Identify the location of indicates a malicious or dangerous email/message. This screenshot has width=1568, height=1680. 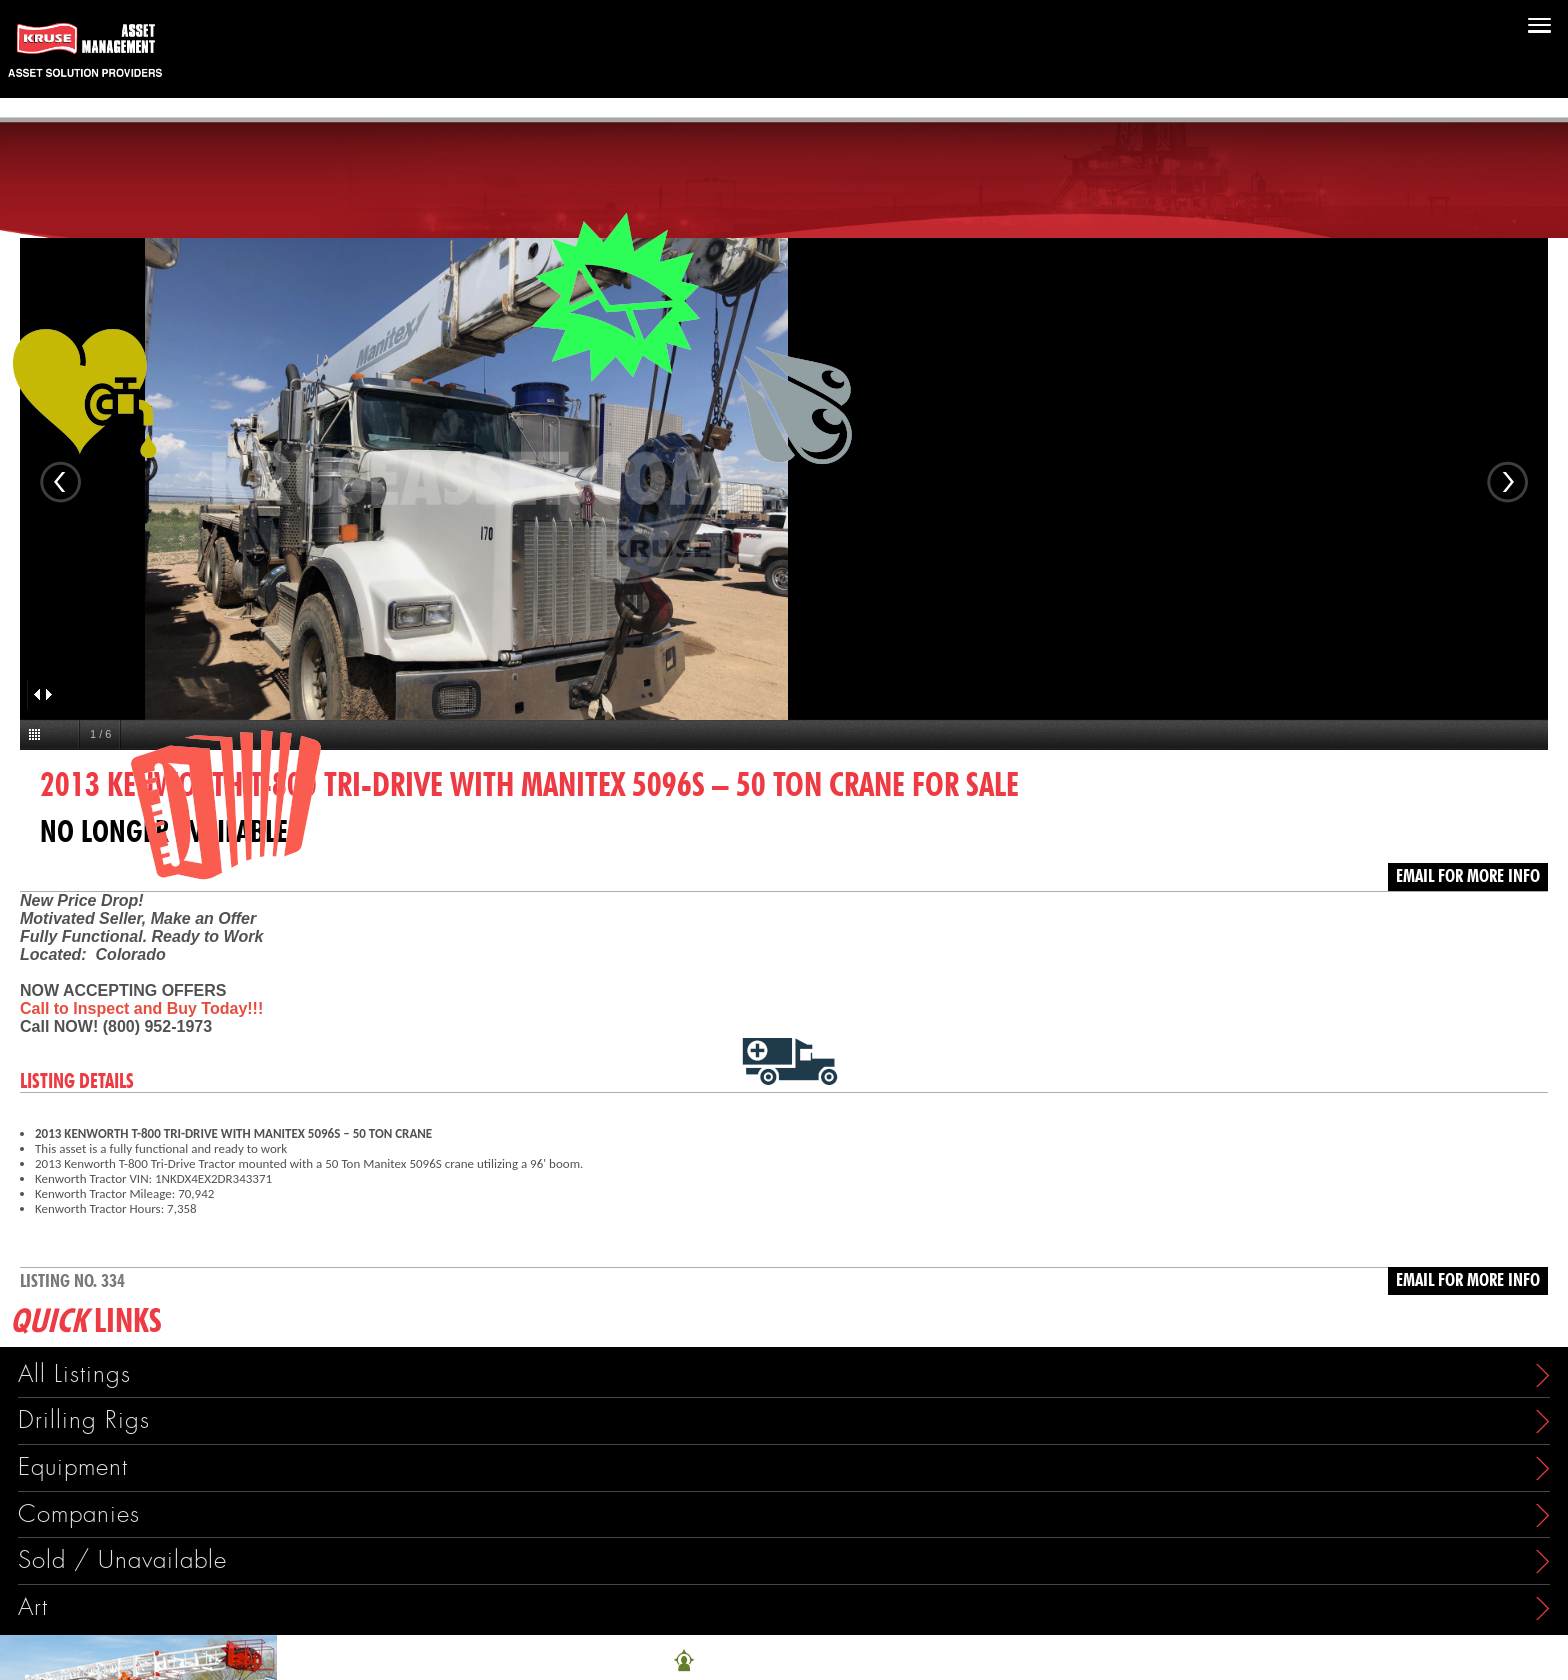
(615, 296).